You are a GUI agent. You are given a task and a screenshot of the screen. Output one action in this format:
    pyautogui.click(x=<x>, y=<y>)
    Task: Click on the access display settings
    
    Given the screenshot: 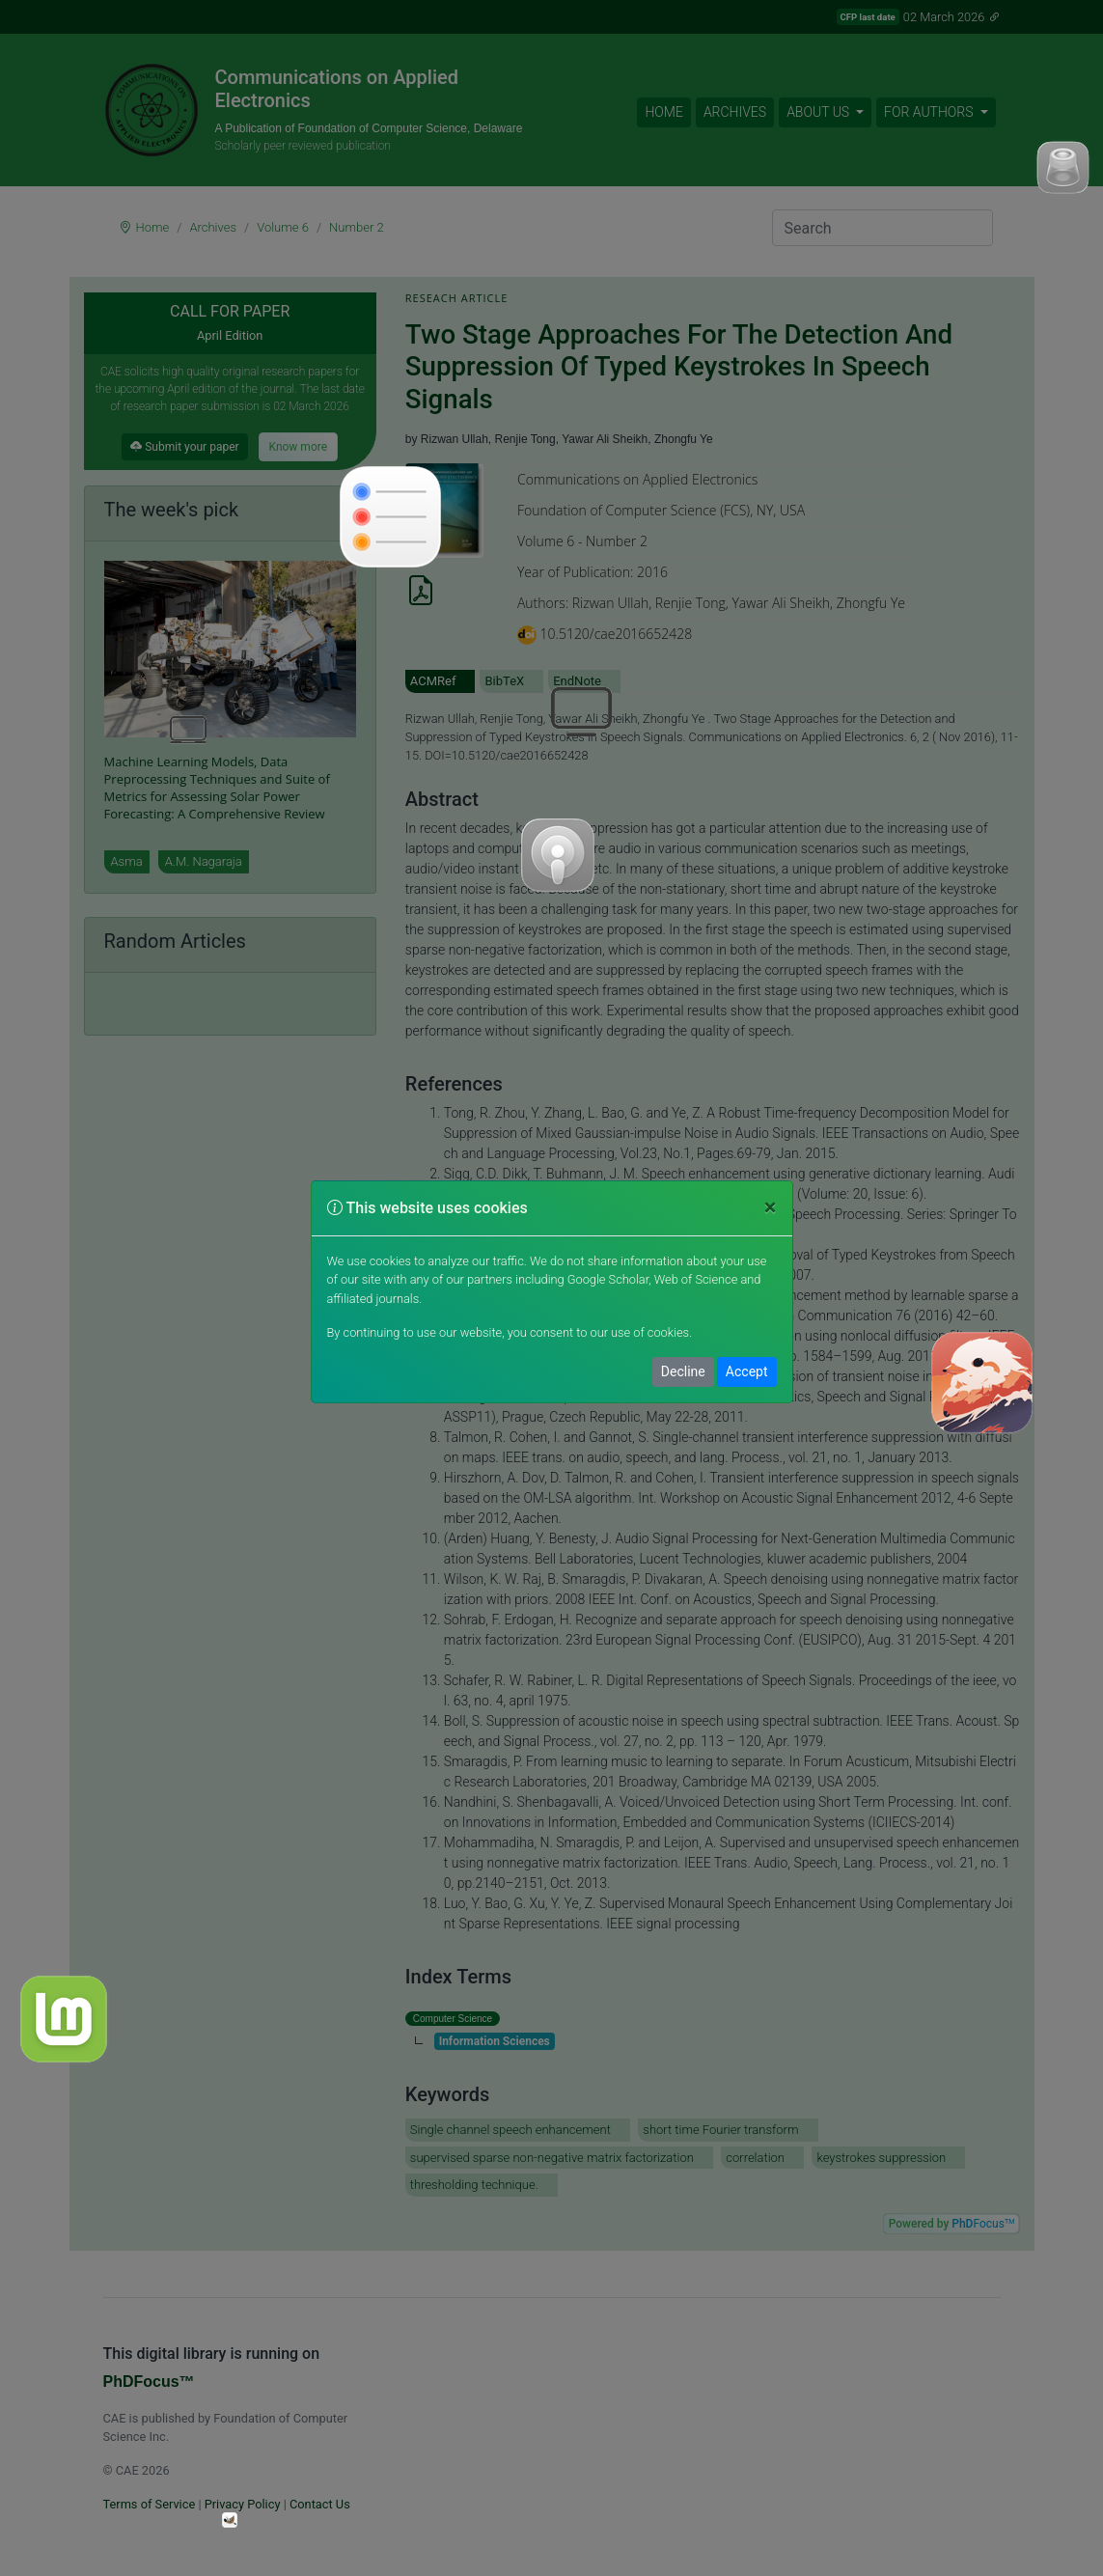 What is the action you would take?
    pyautogui.click(x=581, y=709)
    